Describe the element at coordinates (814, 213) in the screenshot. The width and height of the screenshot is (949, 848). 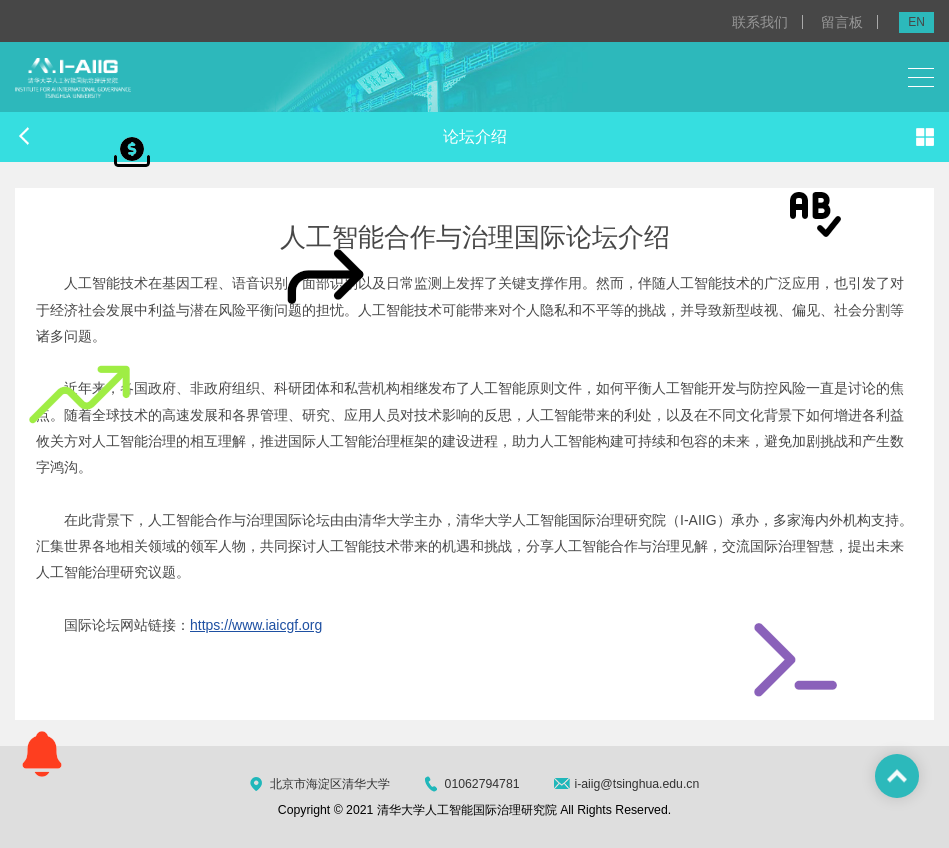
I see `check spelling and grammar` at that location.